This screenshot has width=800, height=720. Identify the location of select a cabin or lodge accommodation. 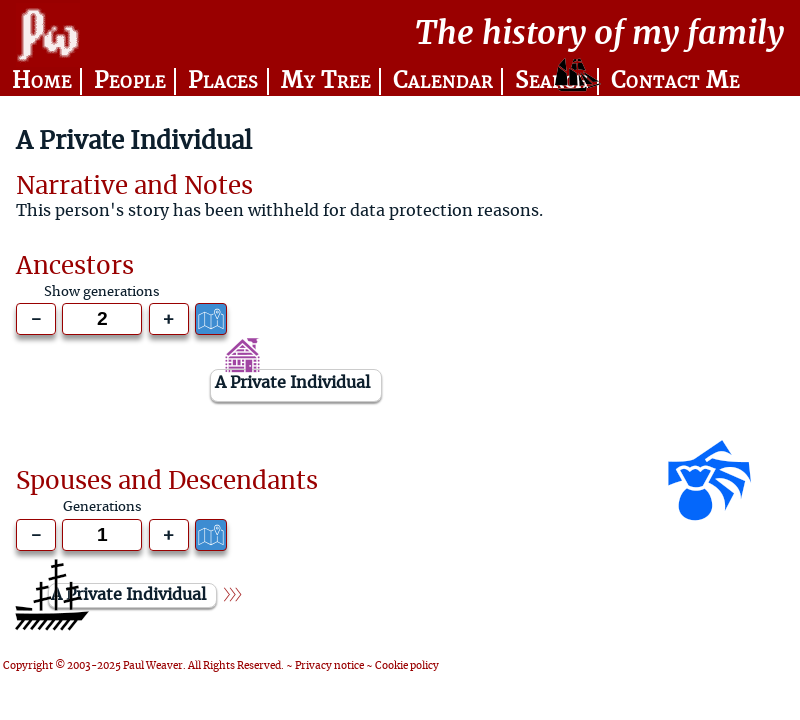
(242, 355).